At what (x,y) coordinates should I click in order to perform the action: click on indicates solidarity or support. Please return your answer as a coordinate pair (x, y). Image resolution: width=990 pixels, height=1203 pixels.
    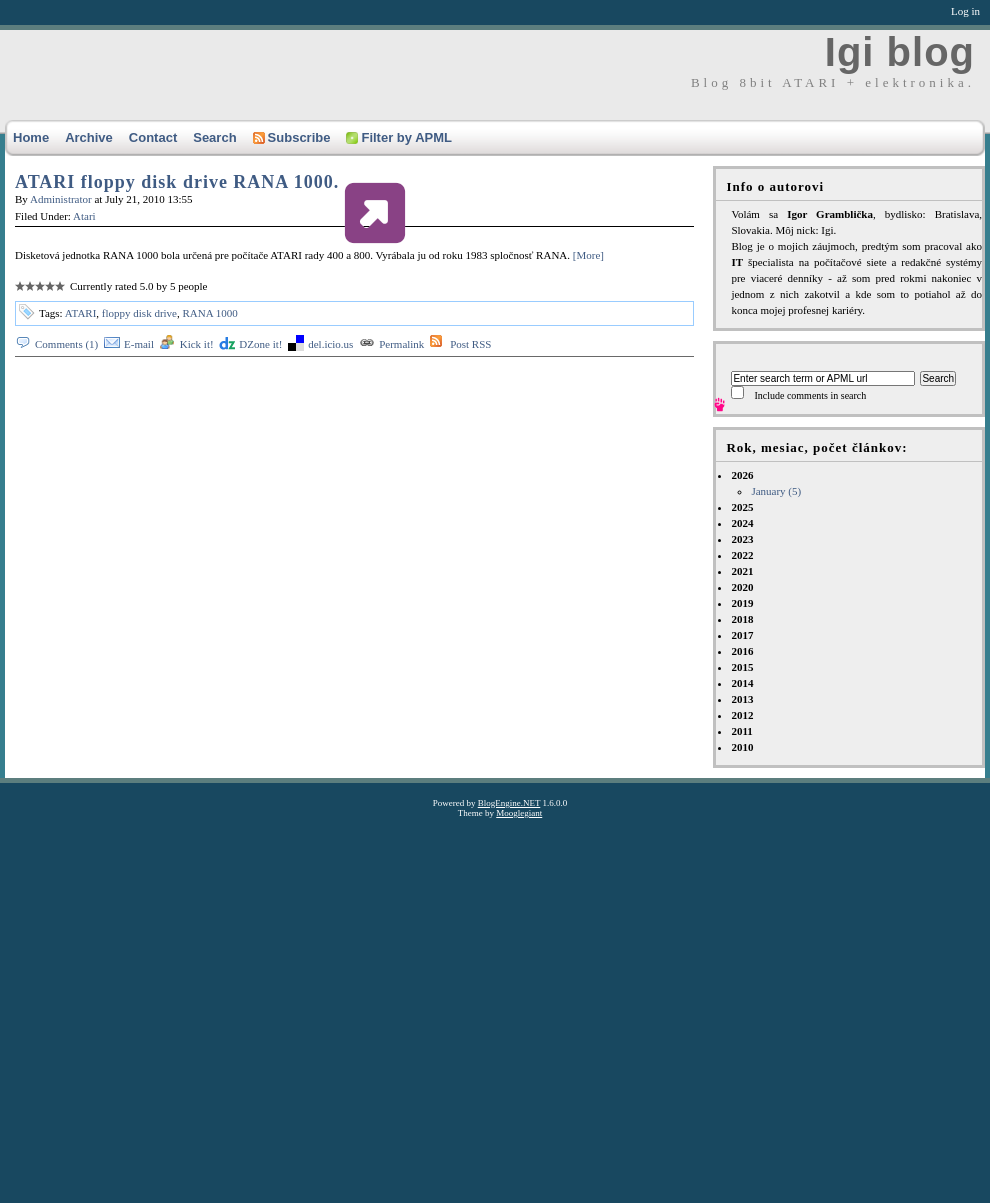
    Looking at the image, I should click on (719, 404).